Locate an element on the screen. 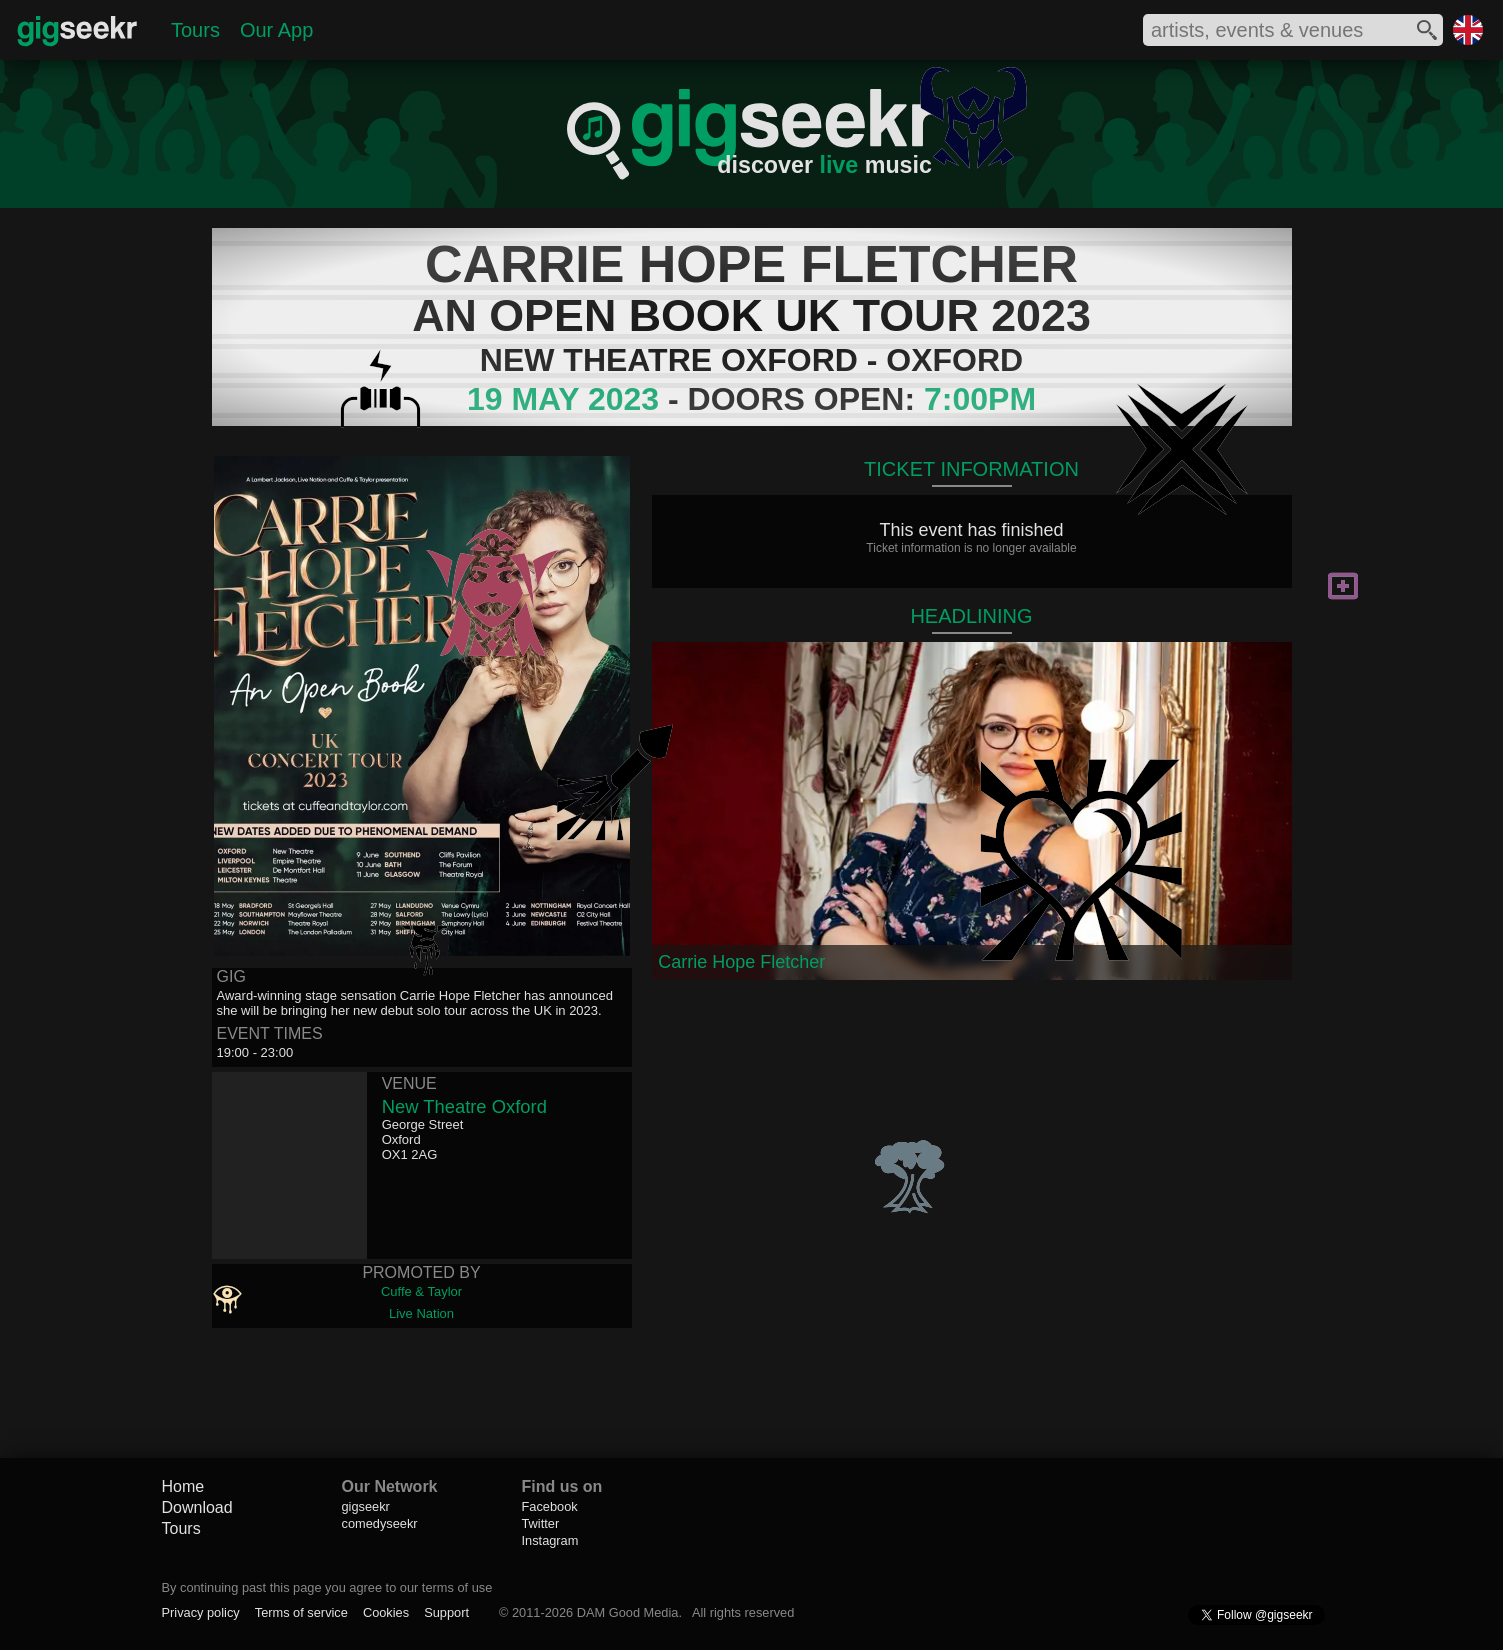 Image resolution: width=1503 pixels, height=1650 pixels. indicates a horror or gore content warning is located at coordinates (227, 1299).